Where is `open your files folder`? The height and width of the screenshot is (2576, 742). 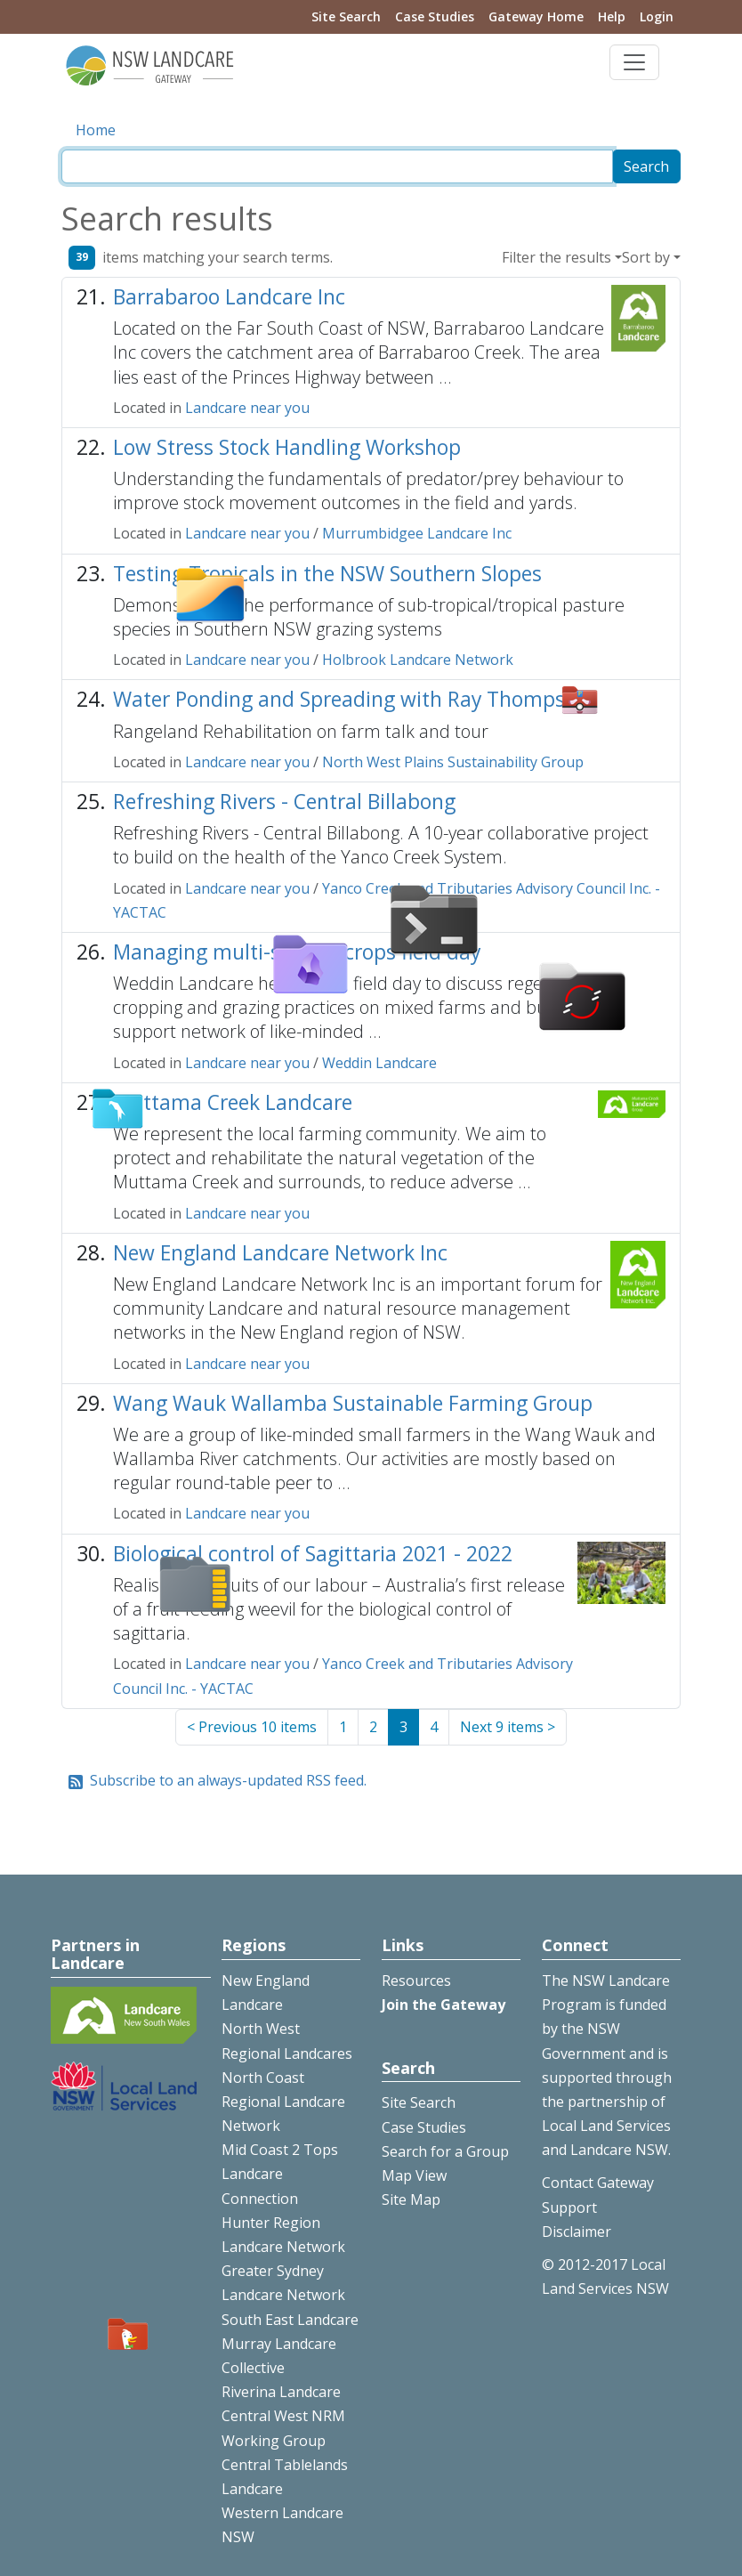
open your files folder is located at coordinates (210, 596).